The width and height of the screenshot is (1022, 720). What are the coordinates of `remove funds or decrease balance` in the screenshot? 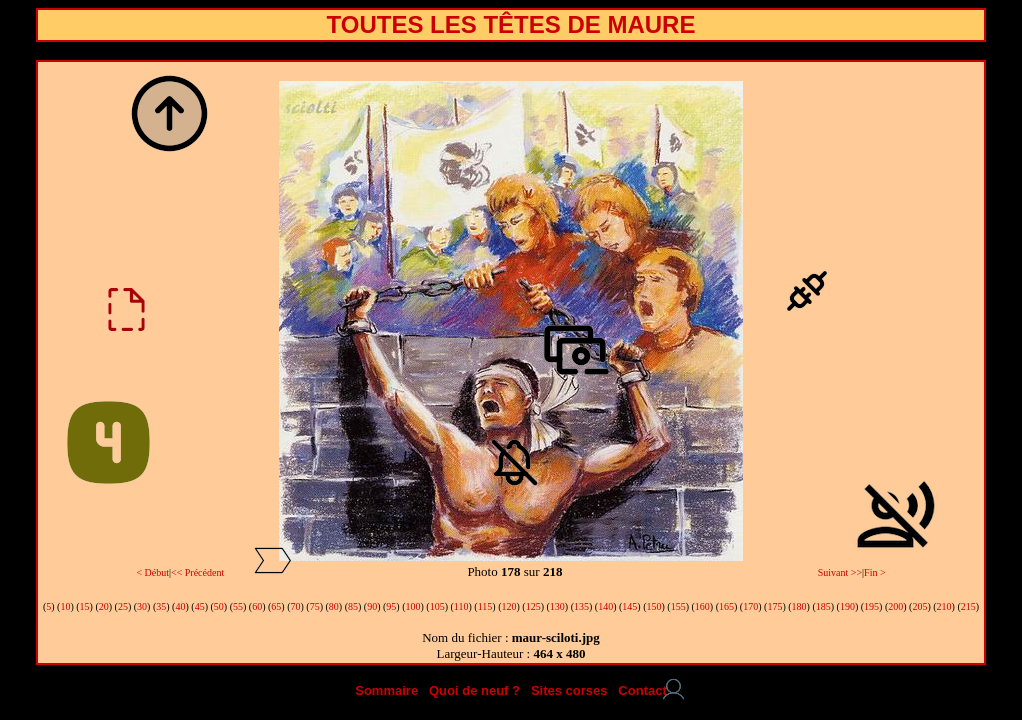 It's located at (575, 350).